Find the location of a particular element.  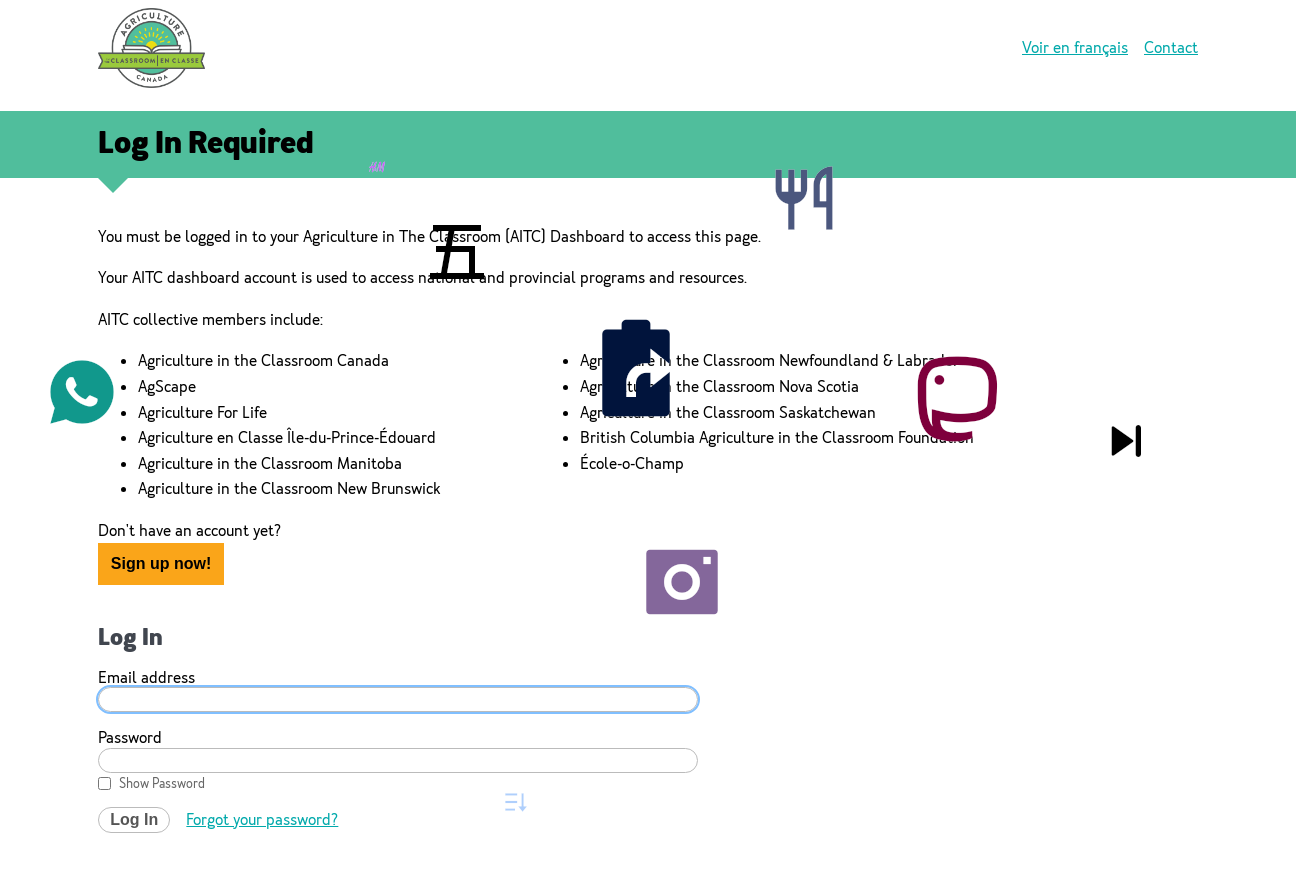

open the H&M shopping app is located at coordinates (377, 167).